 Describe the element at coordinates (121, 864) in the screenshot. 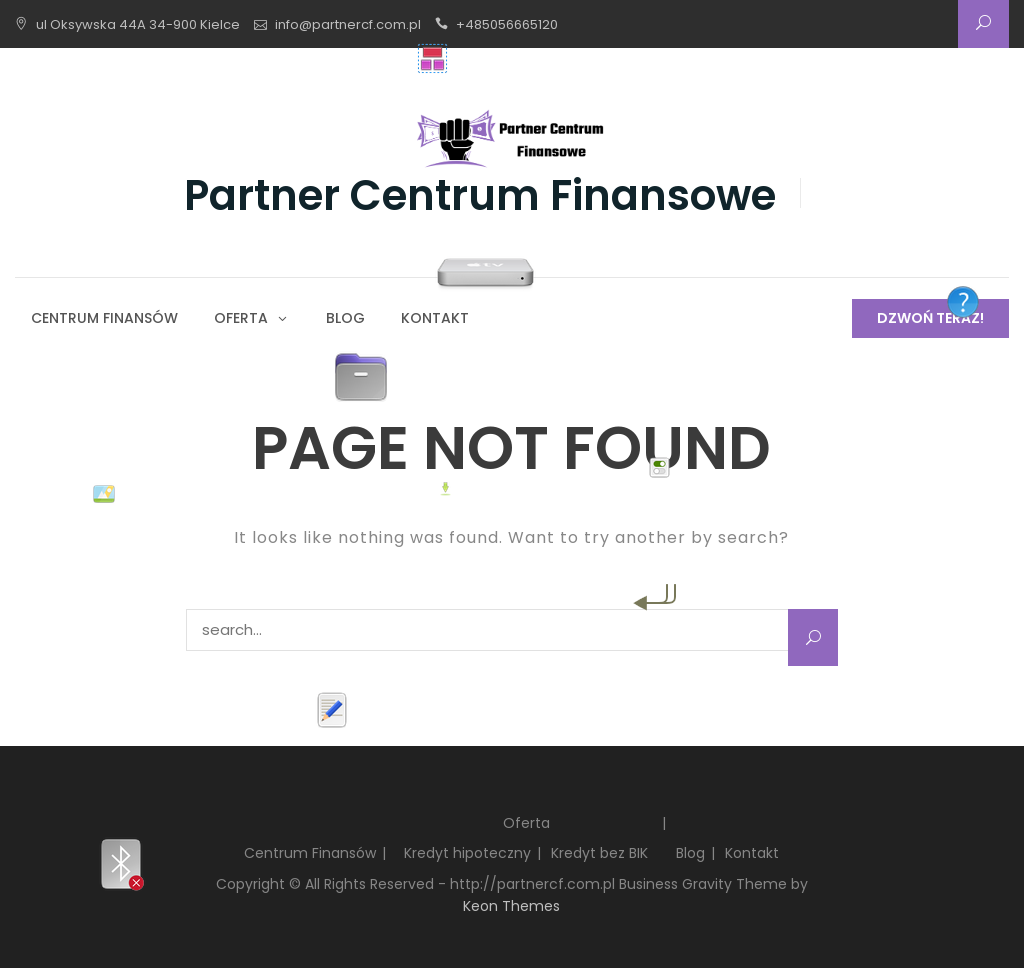

I see `bluetooth connectivity is disabled` at that location.